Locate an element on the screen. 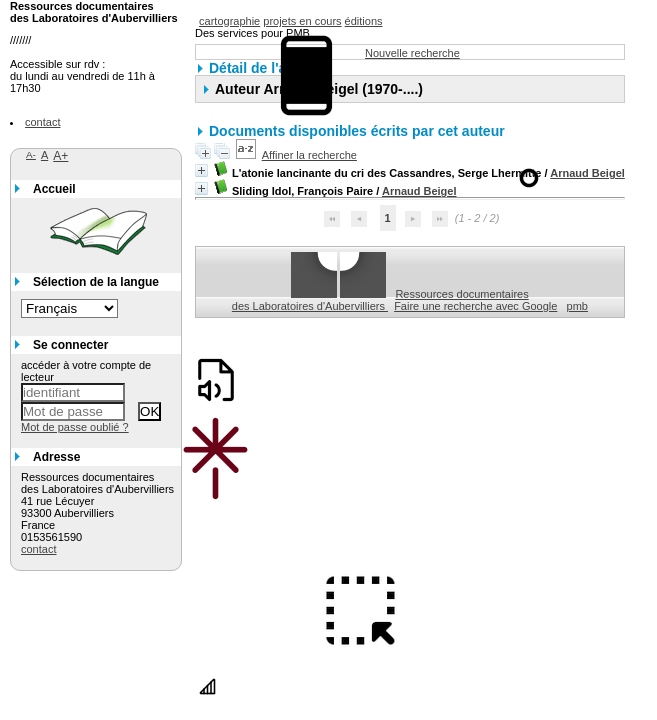  draw a selection area is located at coordinates (360, 610).